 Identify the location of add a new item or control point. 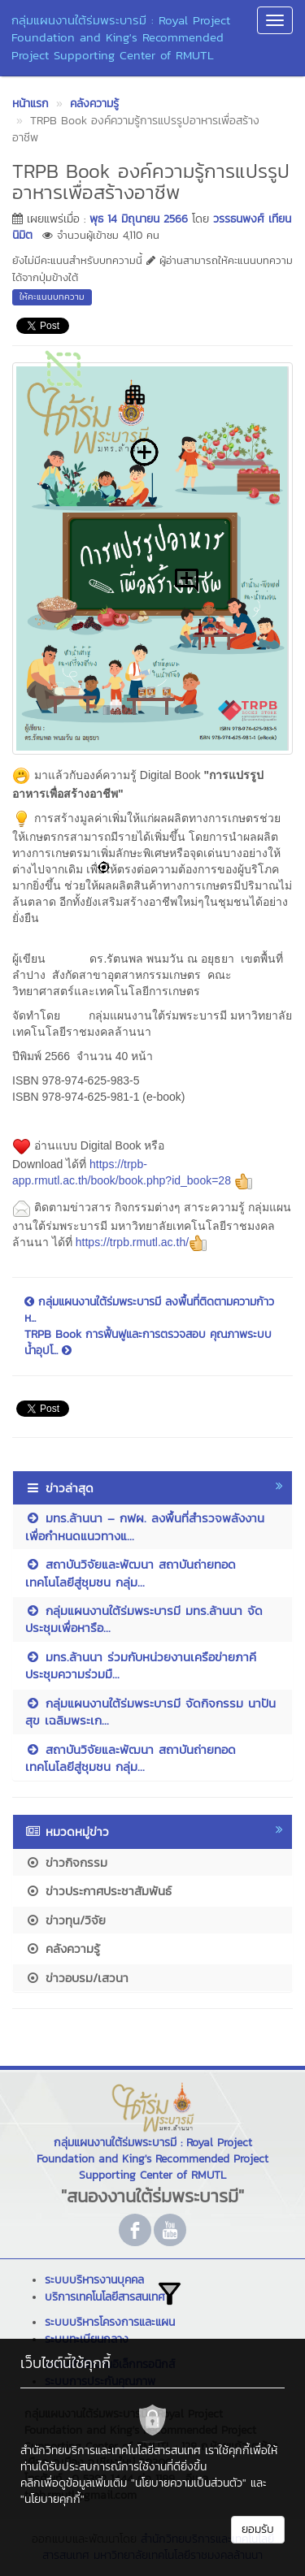
(144, 452).